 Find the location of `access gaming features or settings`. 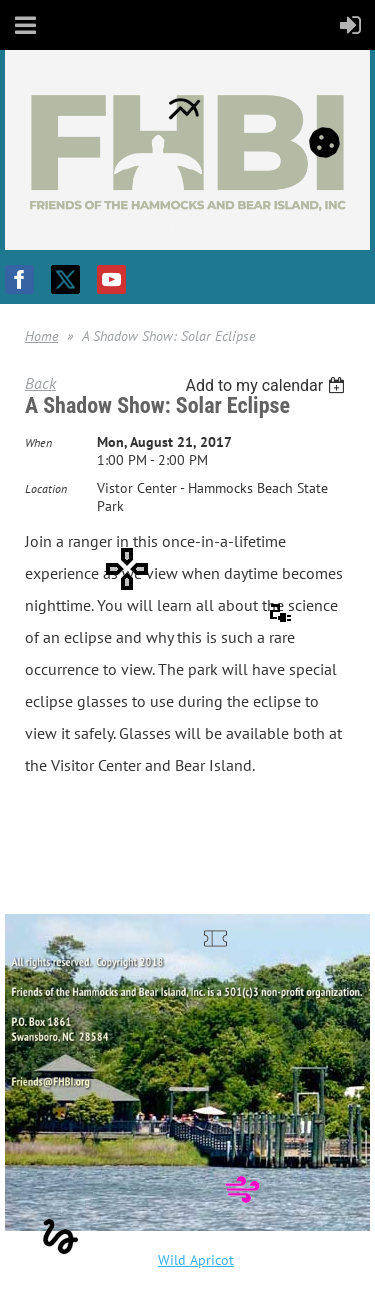

access gaming features or settings is located at coordinates (127, 569).